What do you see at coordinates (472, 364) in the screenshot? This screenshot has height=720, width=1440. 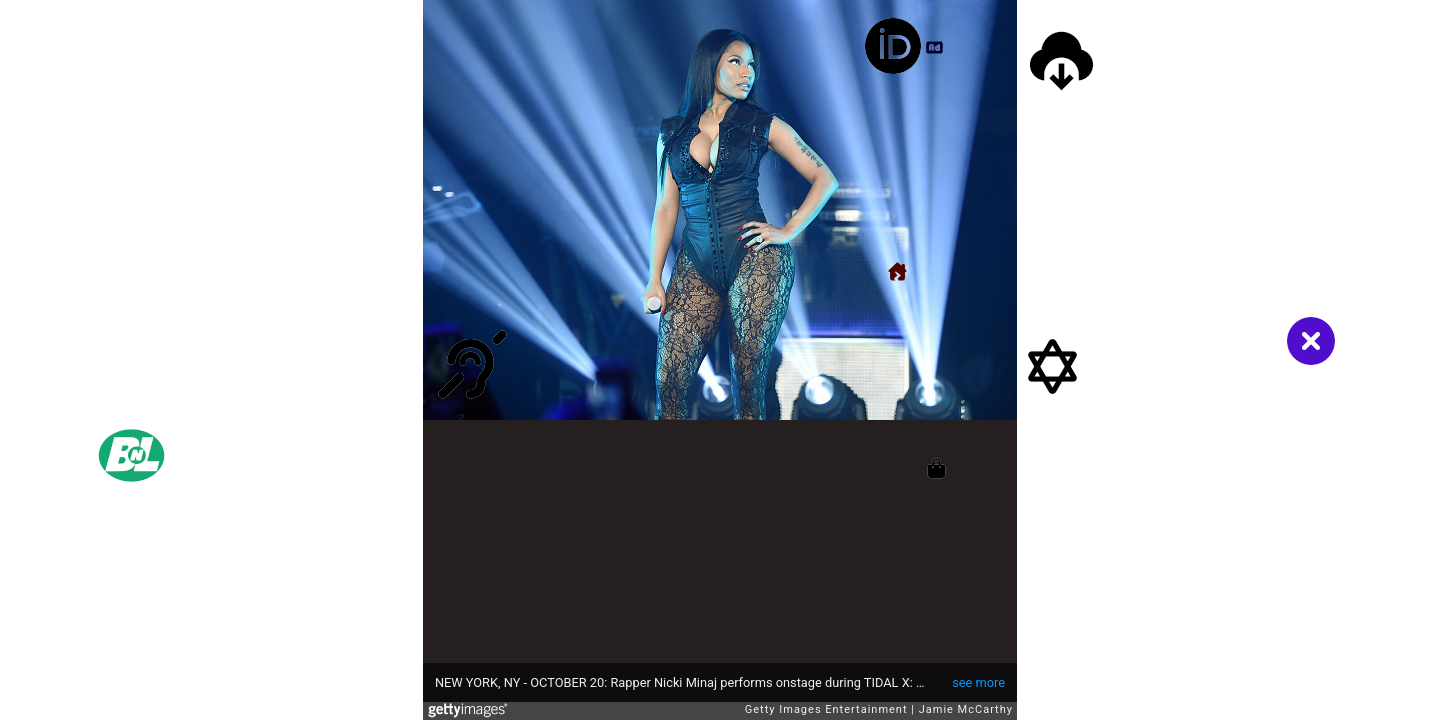 I see `indicates hearing accessibility options` at bounding box center [472, 364].